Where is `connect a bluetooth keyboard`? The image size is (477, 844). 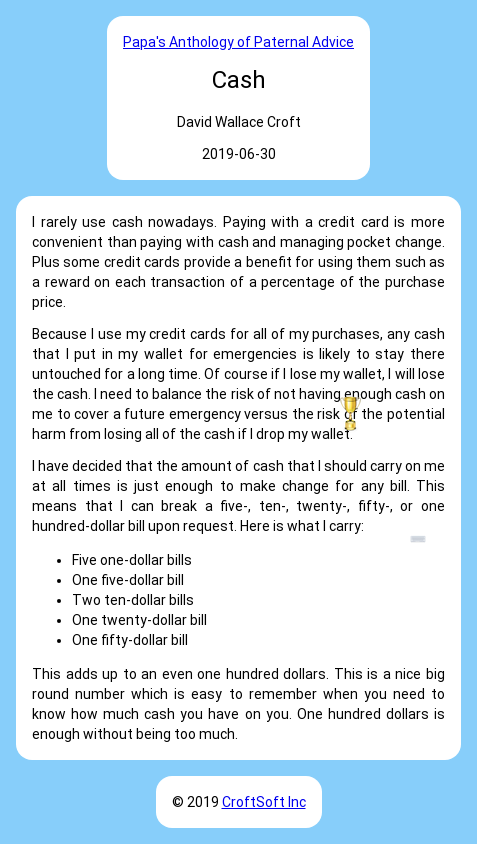 connect a bluetooth keyboard is located at coordinates (418, 539).